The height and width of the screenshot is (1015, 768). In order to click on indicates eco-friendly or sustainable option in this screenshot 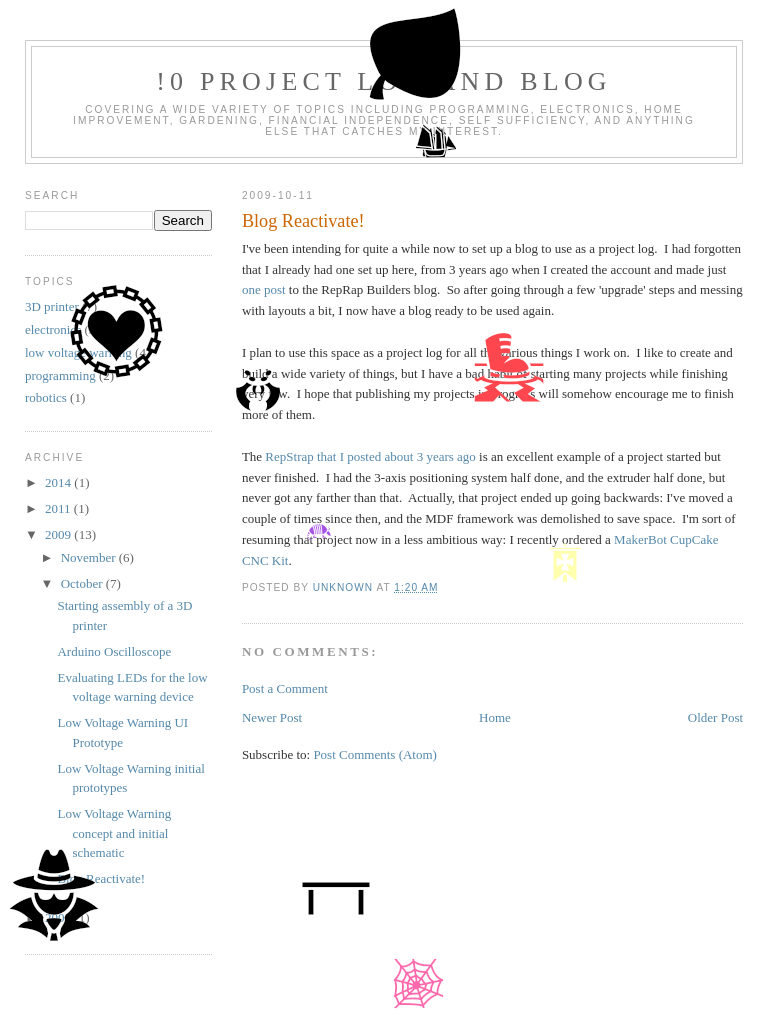, I will do `click(415, 54)`.